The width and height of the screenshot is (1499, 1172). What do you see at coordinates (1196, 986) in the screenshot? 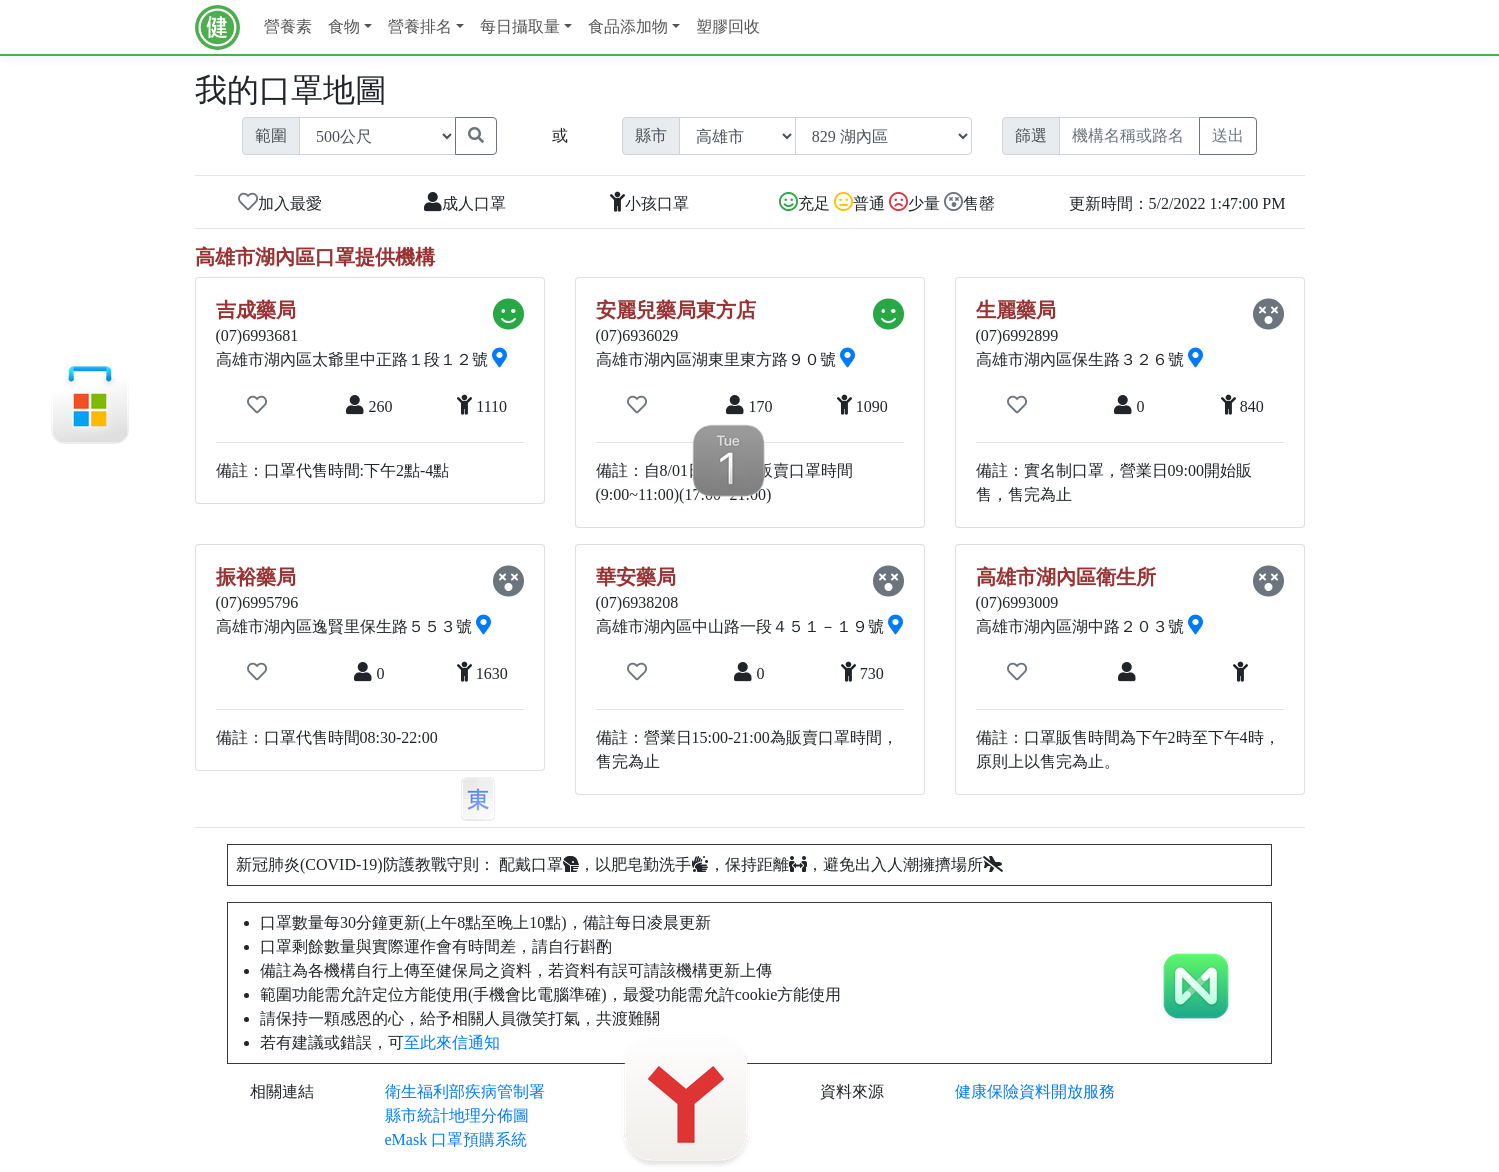
I see `open mindmaster mind mapping application` at bounding box center [1196, 986].